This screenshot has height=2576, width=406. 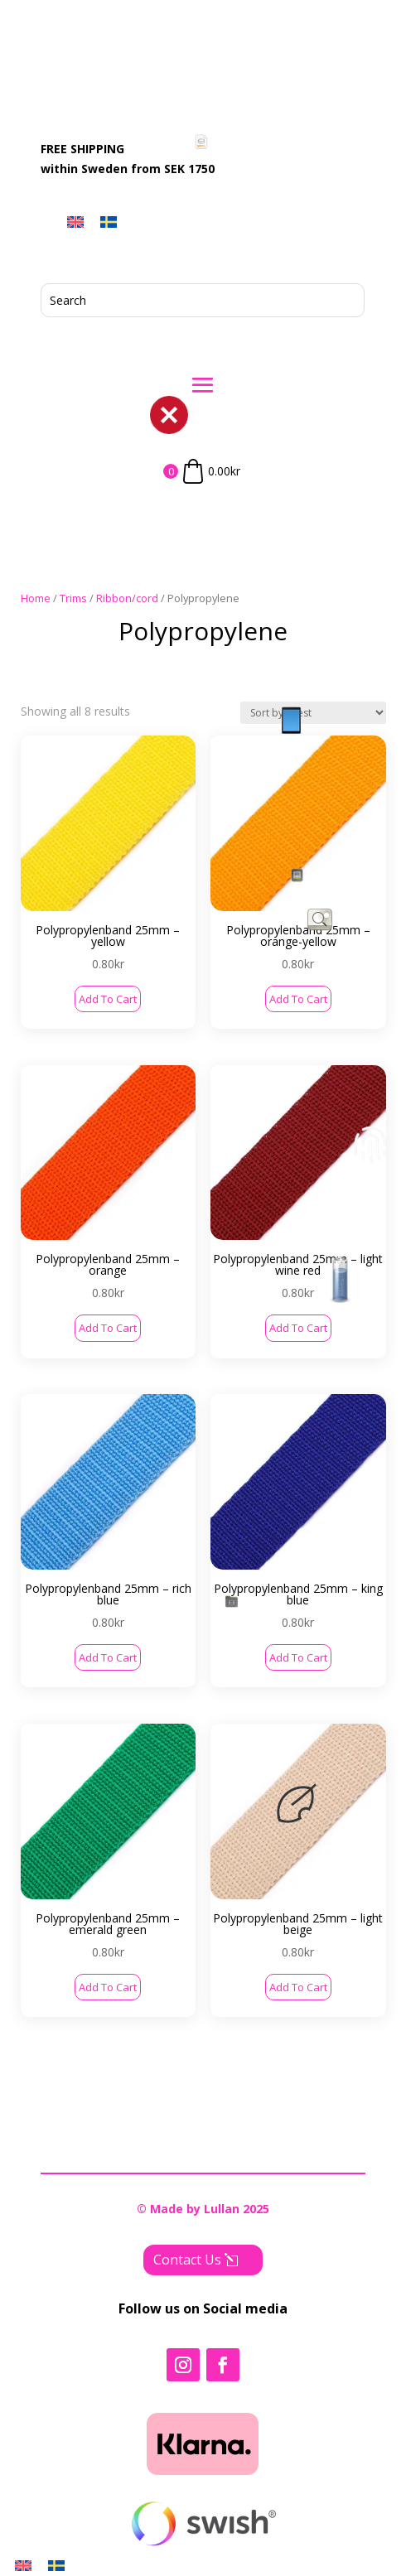 I want to click on cancel the current action, so click(x=169, y=415).